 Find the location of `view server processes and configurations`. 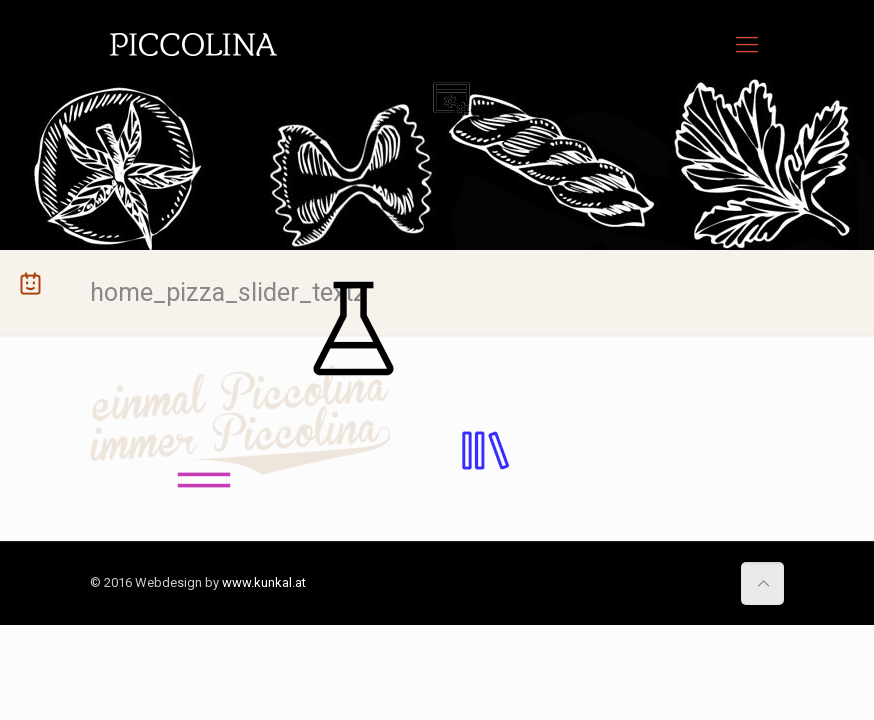

view server processes and configurations is located at coordinates (451, 97).